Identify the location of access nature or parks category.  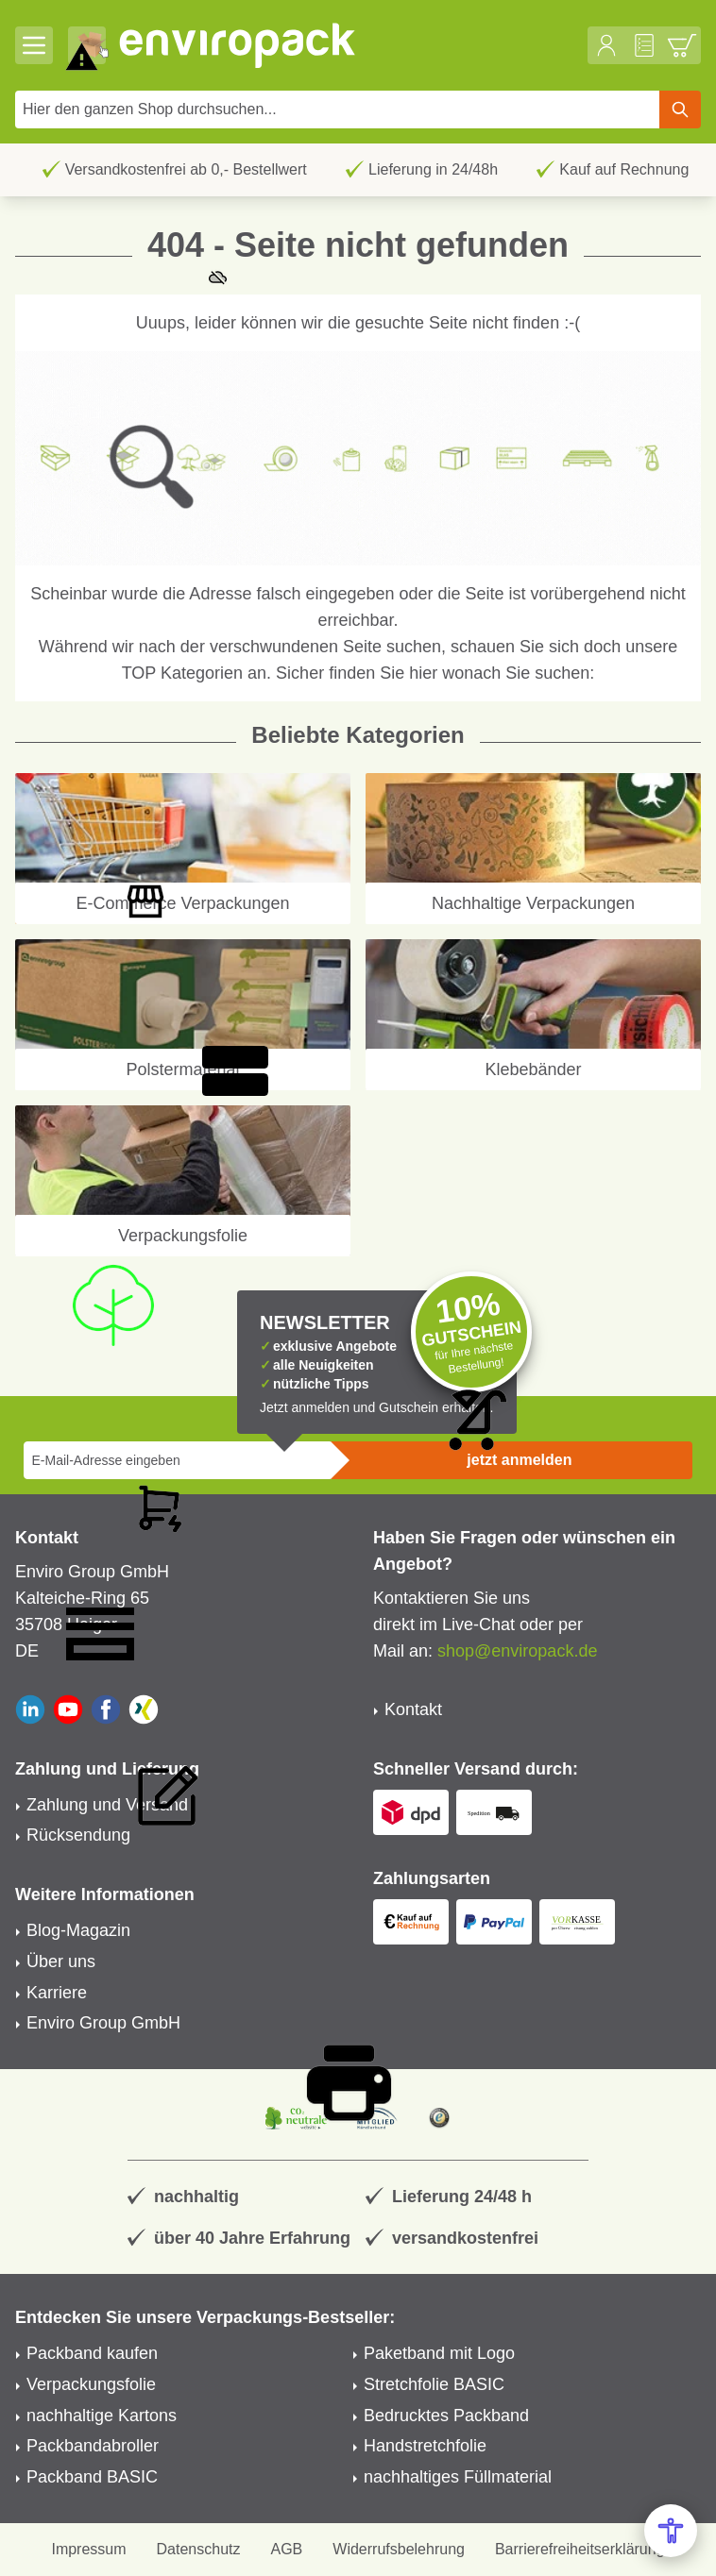
(113, 1305).